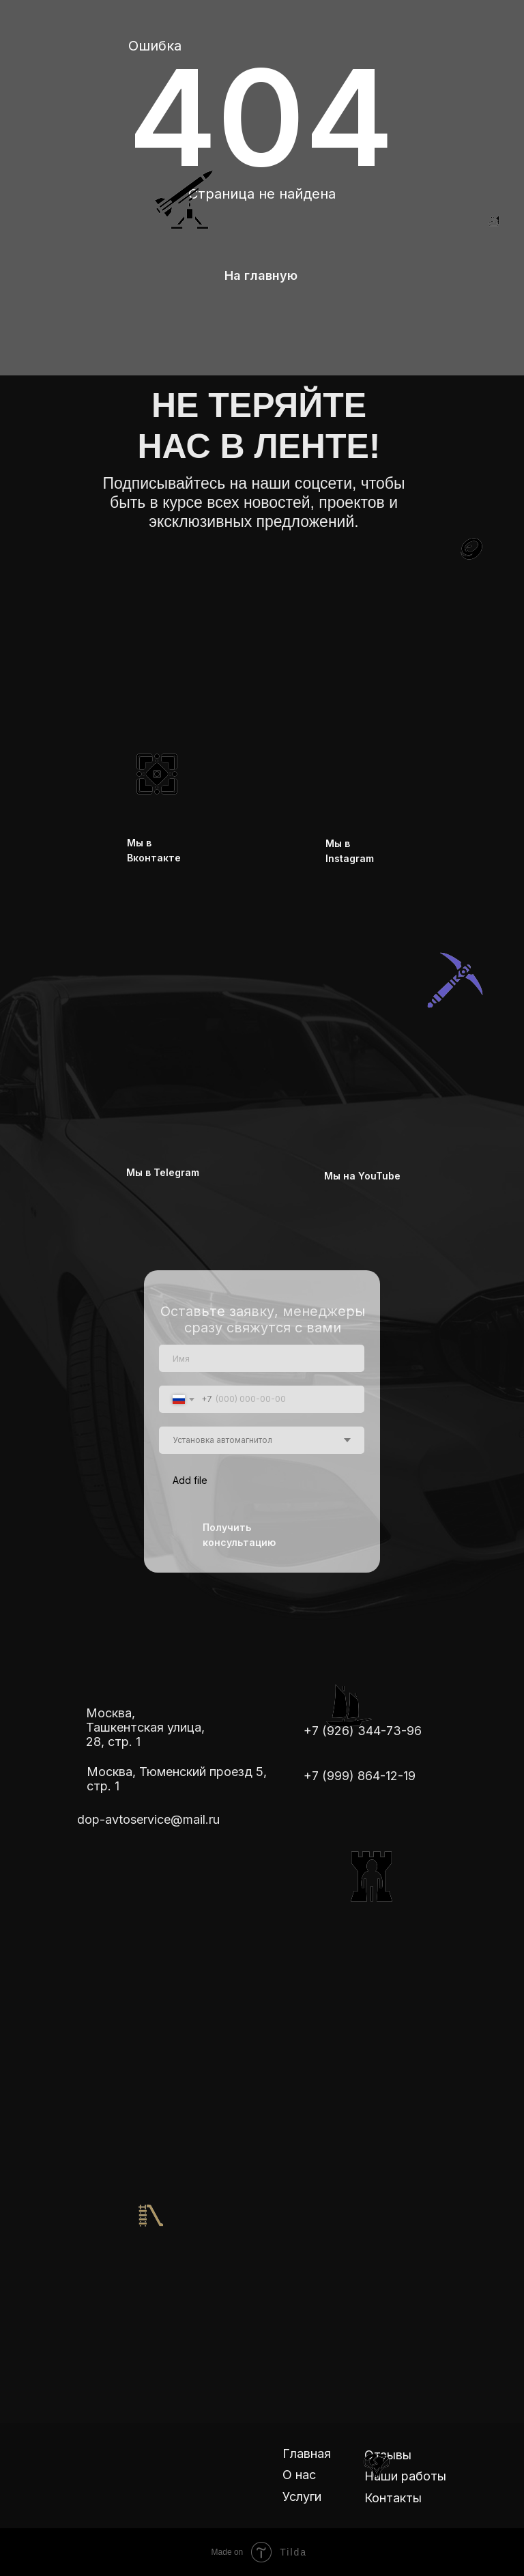 Image resolution: width=524 pixels, height=2576 pixels. Describe the element at coordinates (377, 2466) in the screenshot. I see `enemy defeated or kill count indicator` at that location.